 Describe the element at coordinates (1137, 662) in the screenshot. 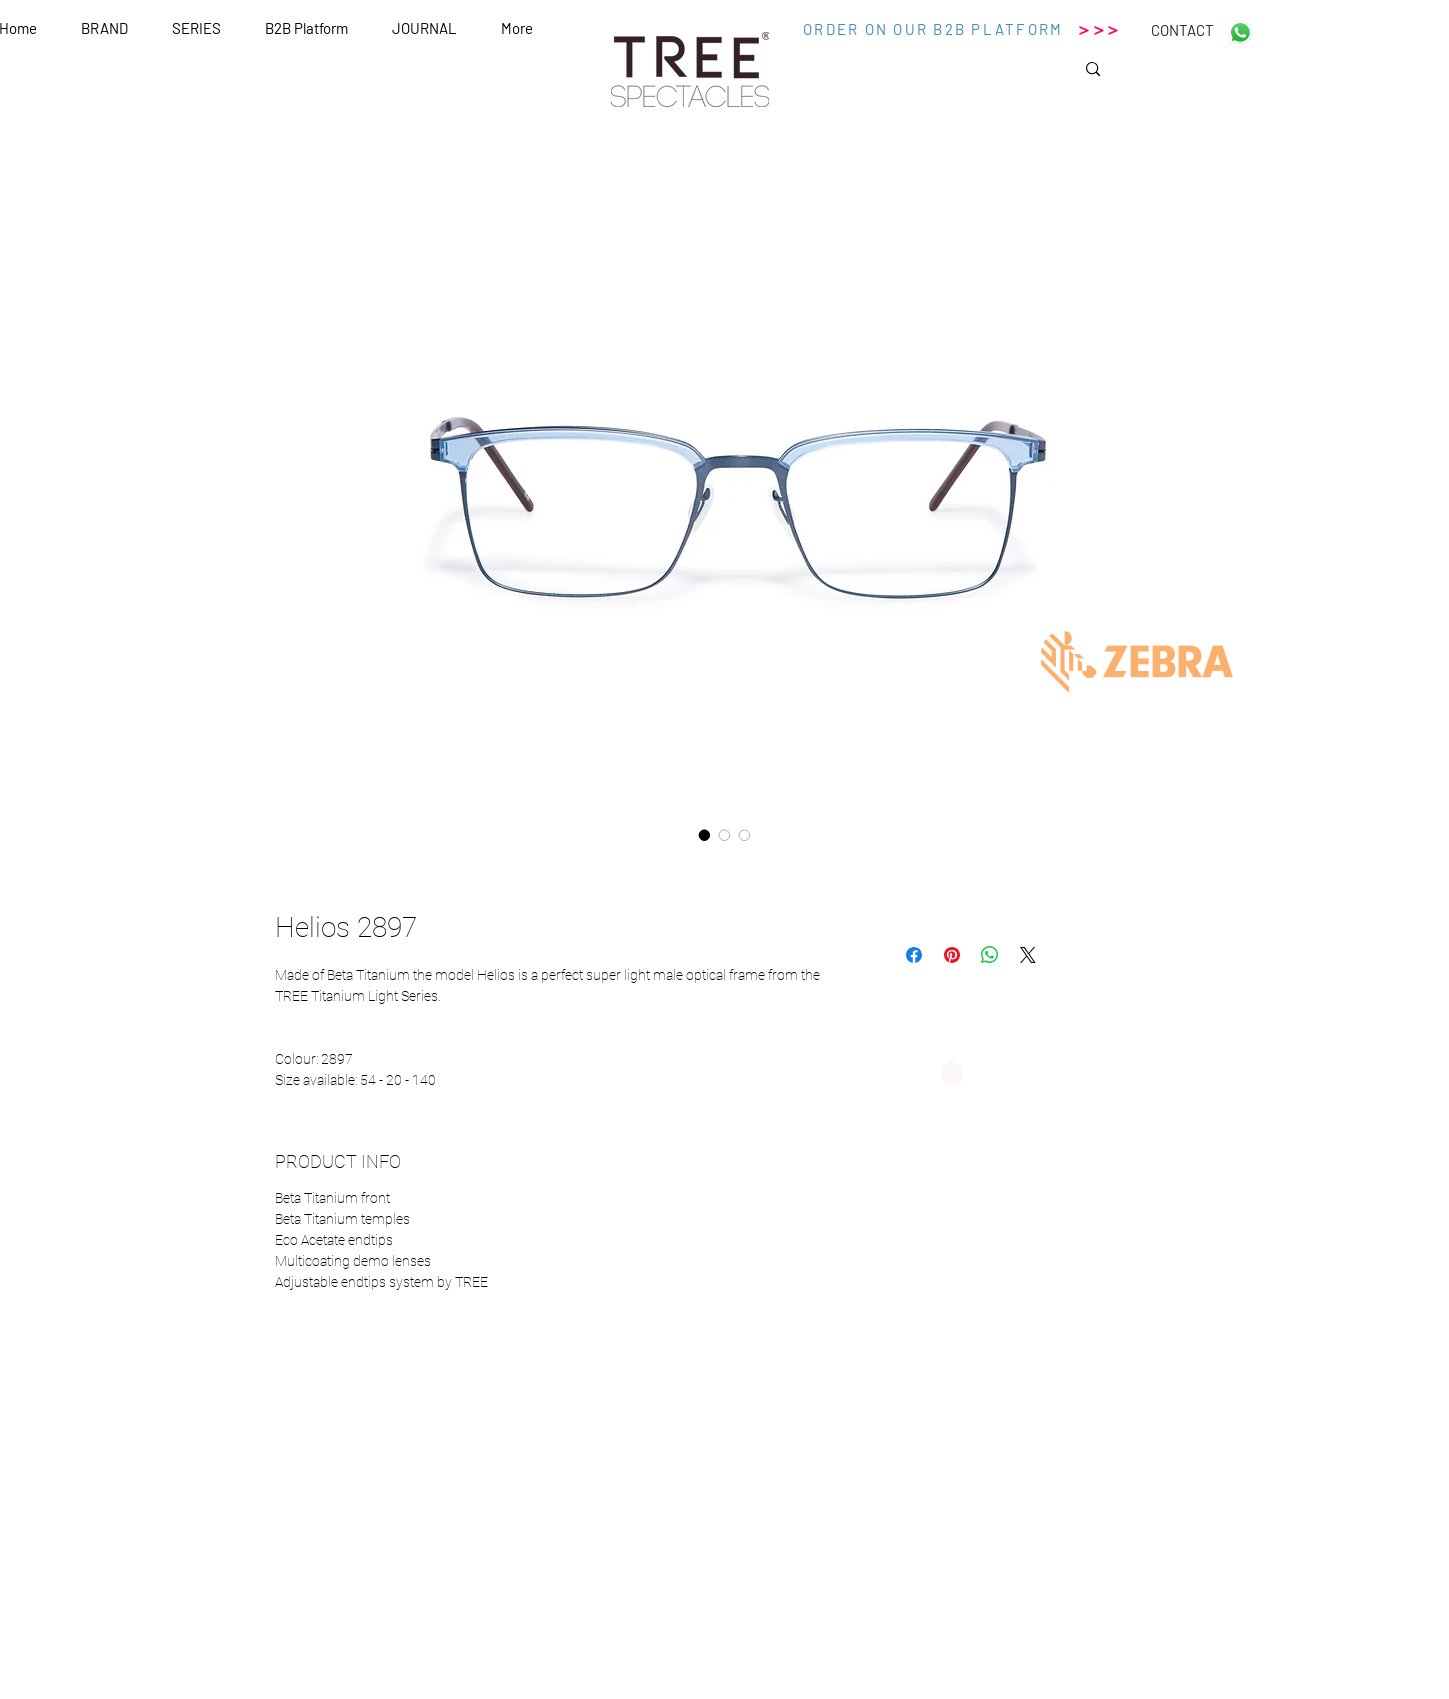

I see `zebra technologies company logo` at that location.